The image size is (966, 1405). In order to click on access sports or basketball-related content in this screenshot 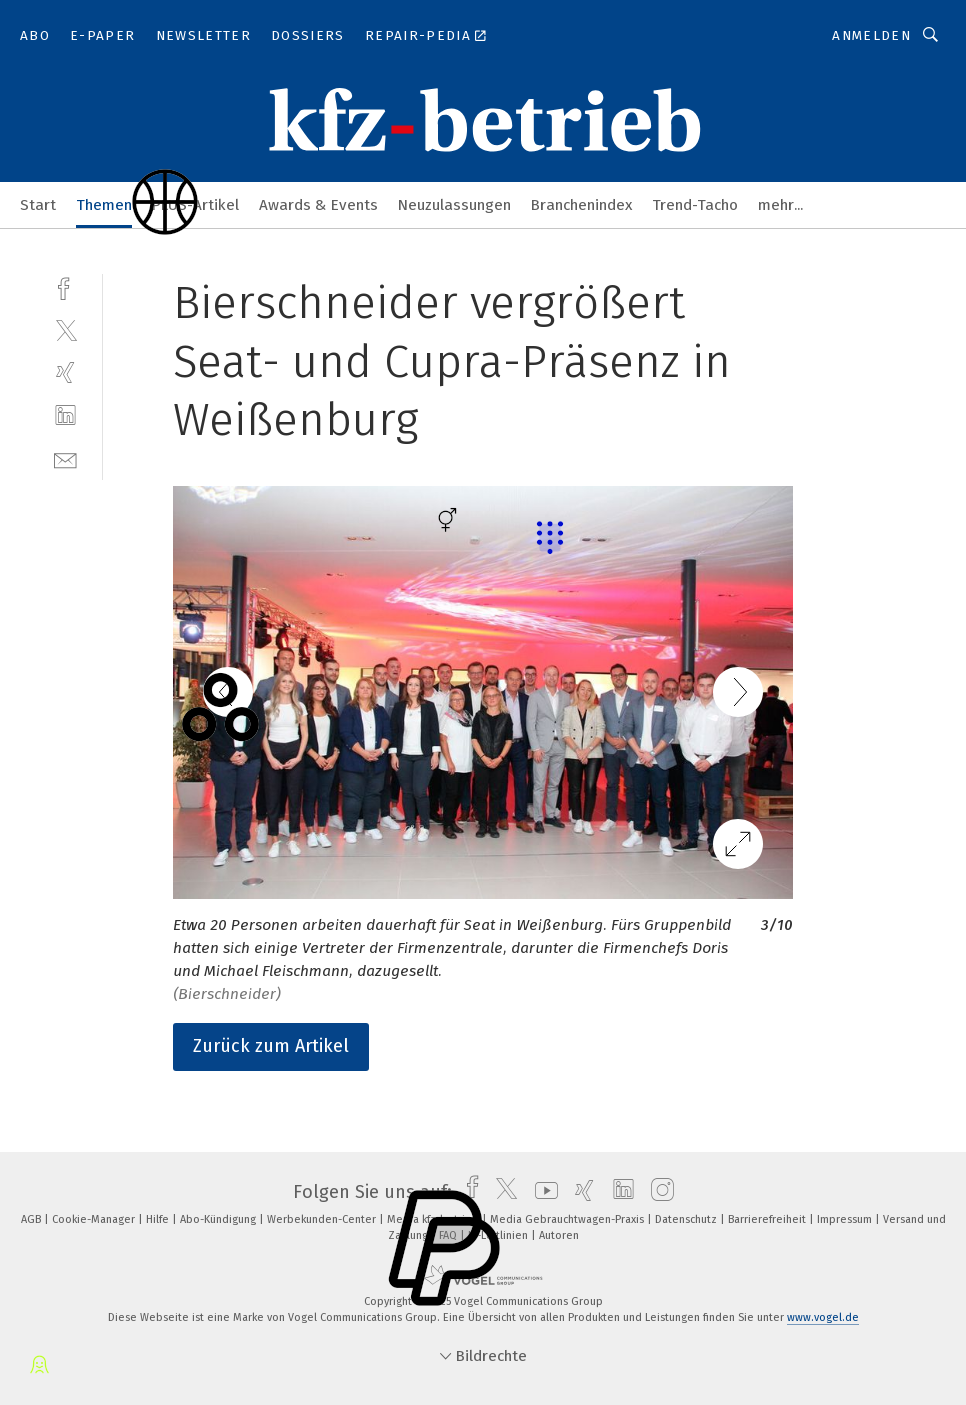, I will do `click(165, 202)`.